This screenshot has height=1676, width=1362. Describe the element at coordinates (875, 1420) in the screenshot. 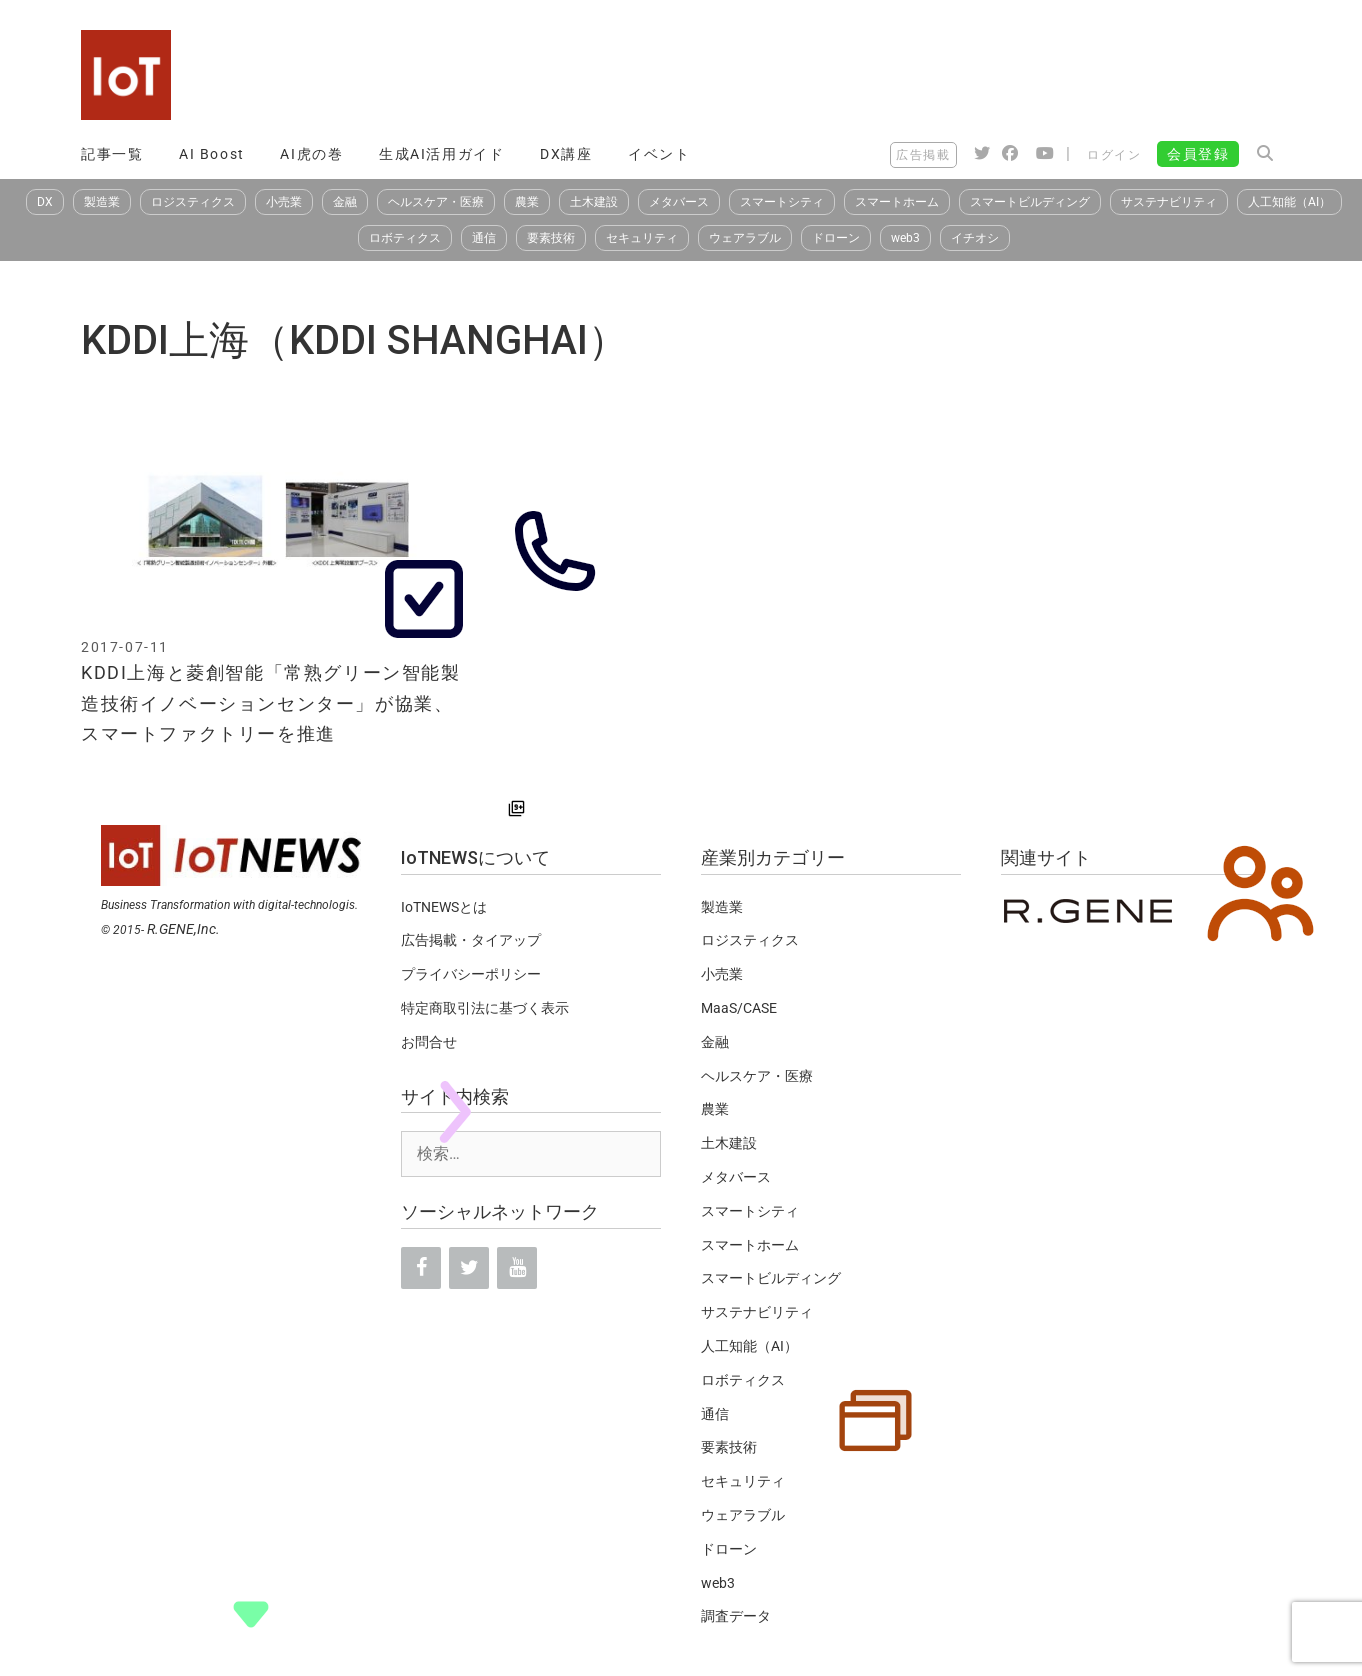

I see `open browser tabs or windows` at that location.